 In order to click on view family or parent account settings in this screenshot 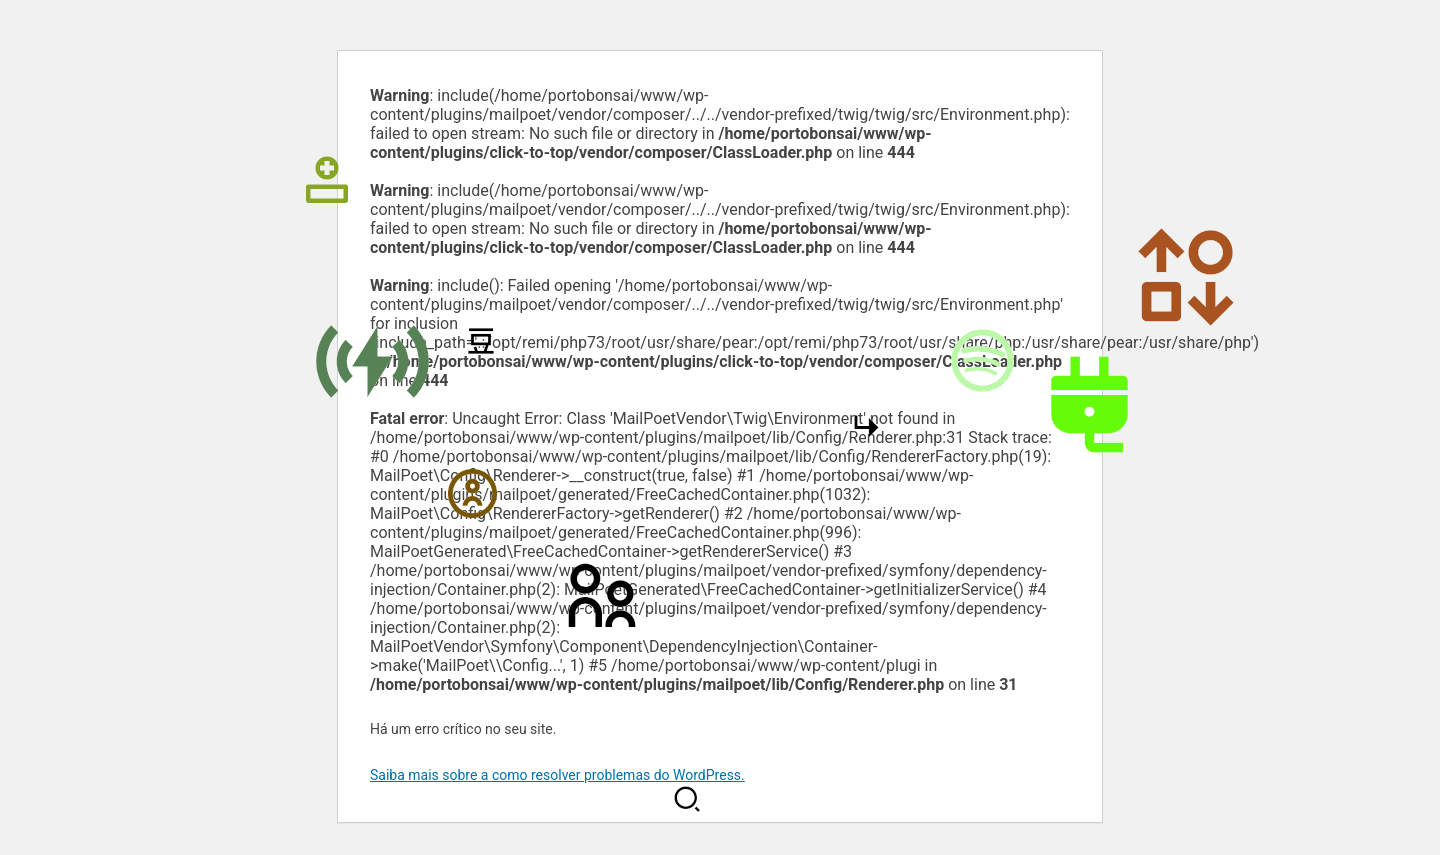, I will do `click(602, 597)`.